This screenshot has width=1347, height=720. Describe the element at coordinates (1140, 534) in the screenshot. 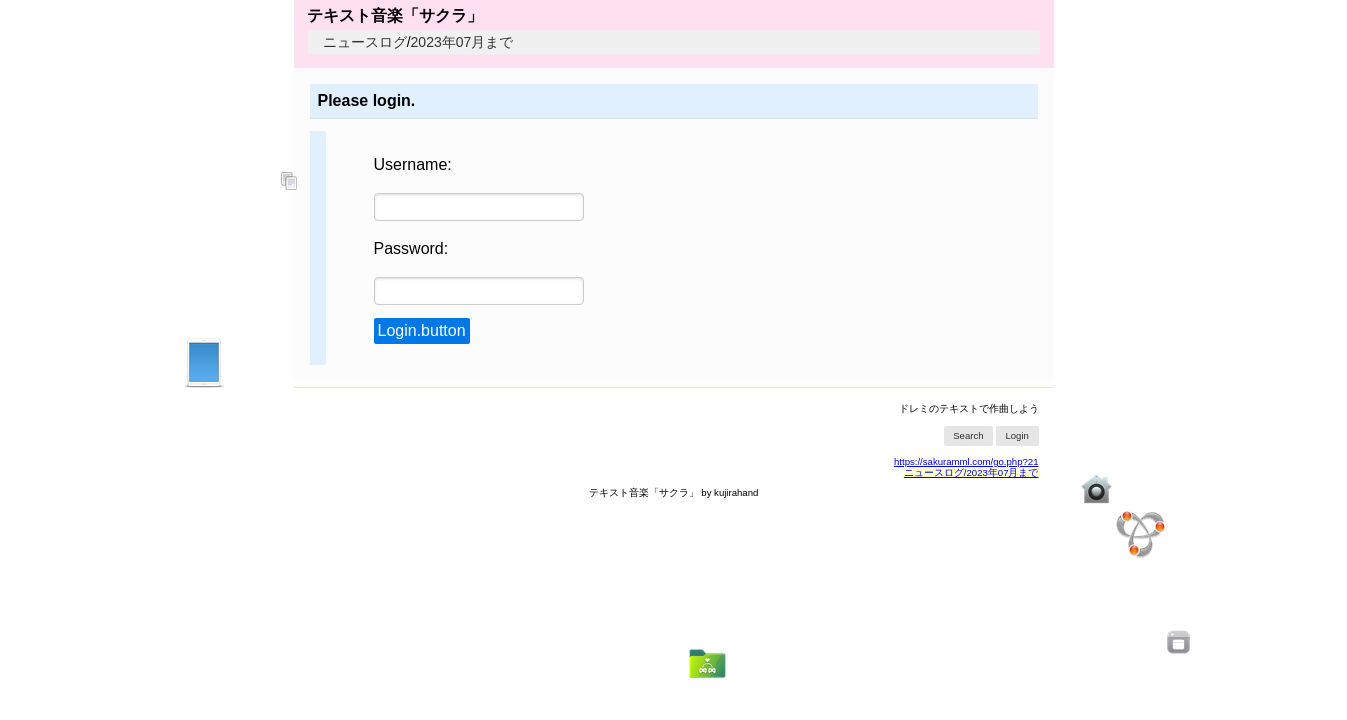

I see `access bonjour network discovery settings` at that location.